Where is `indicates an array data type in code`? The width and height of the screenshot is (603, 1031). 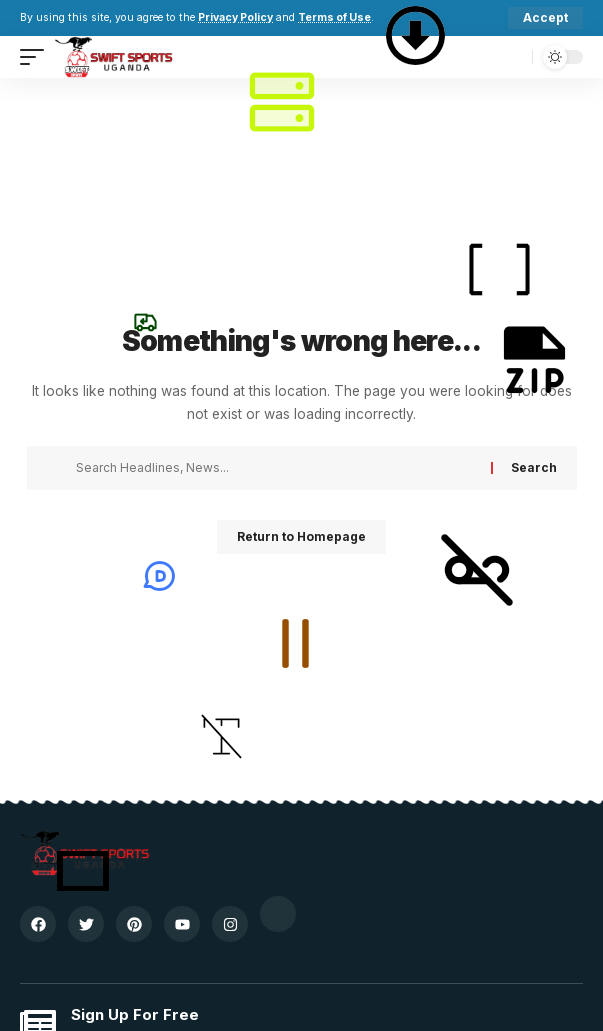 indicates an array data type in code is located at coordinates (499, 269).